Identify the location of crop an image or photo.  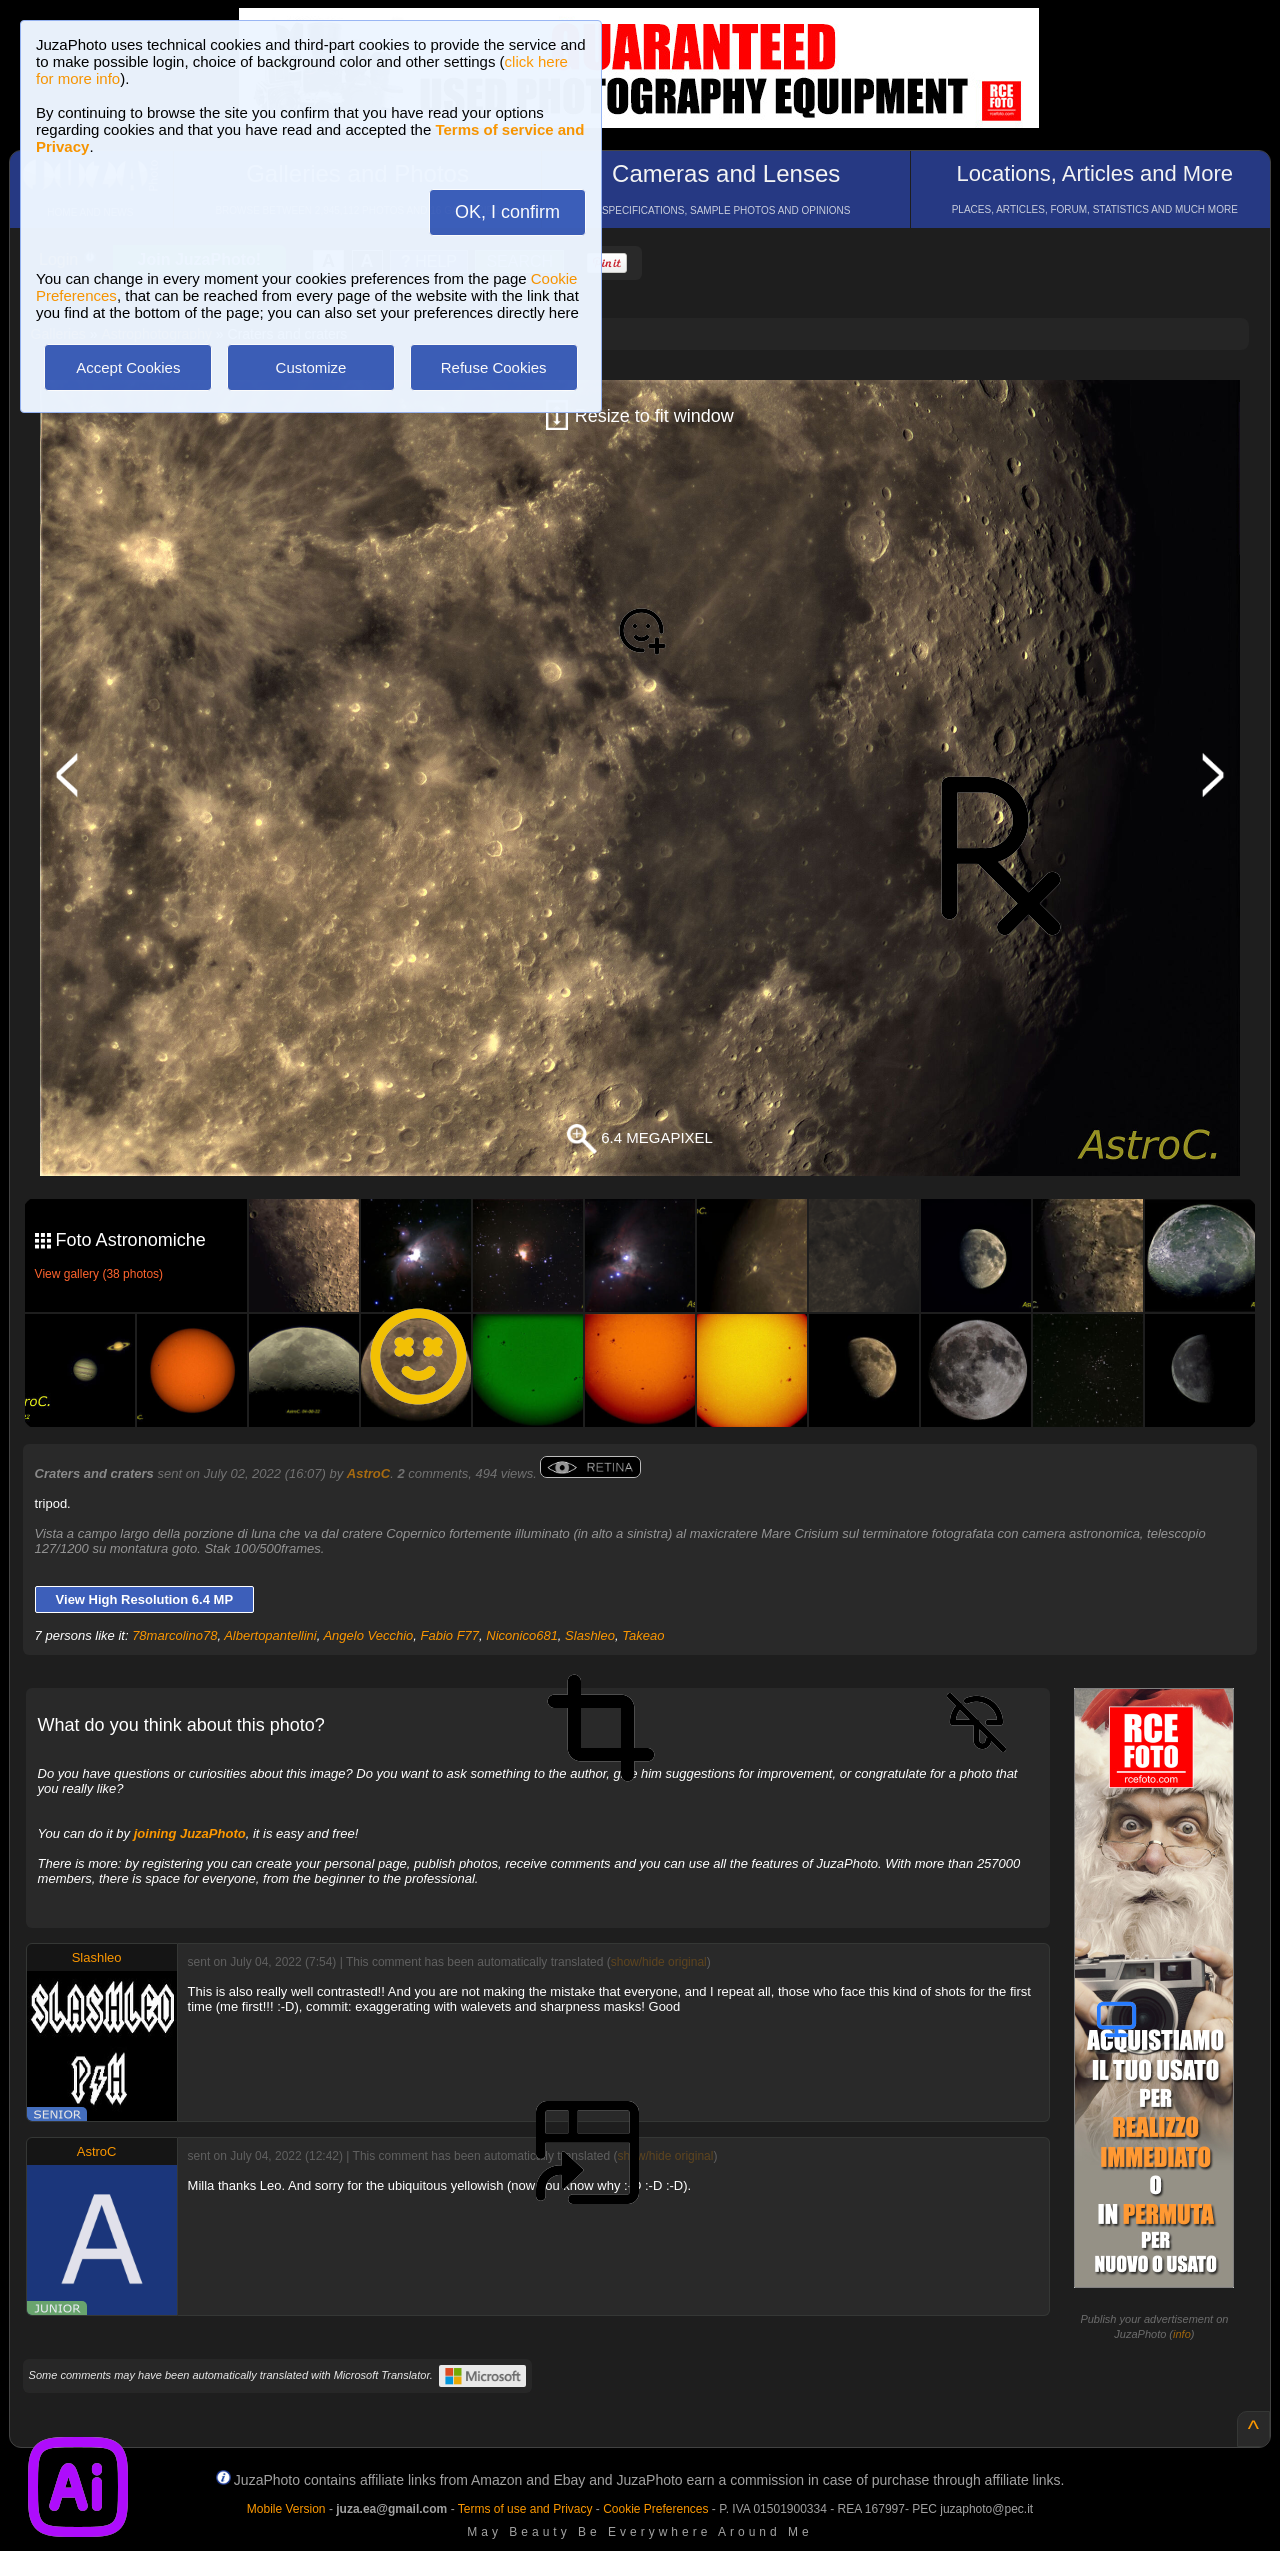
(601, 1728).